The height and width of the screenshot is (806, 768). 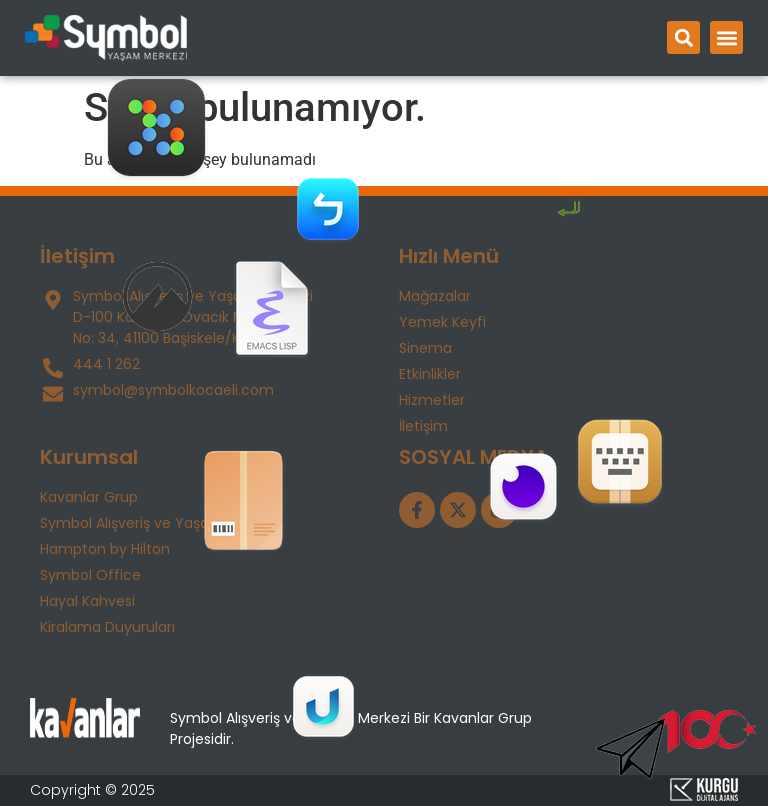 What do you see at coordinates (630, 749) in the screenshot?
I see `view sent messages folder` at bounding box center [630, 749].